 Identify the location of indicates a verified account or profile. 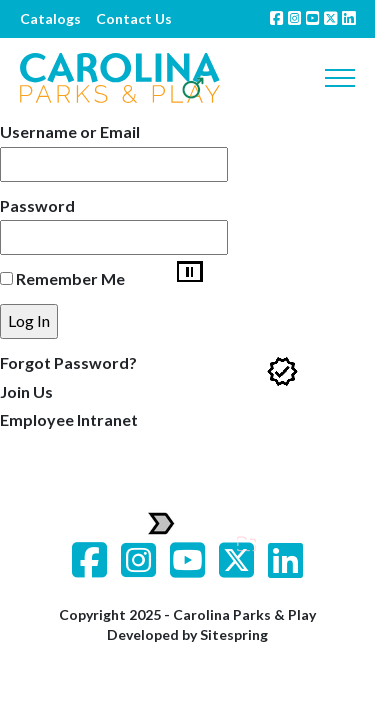
(282, 371).